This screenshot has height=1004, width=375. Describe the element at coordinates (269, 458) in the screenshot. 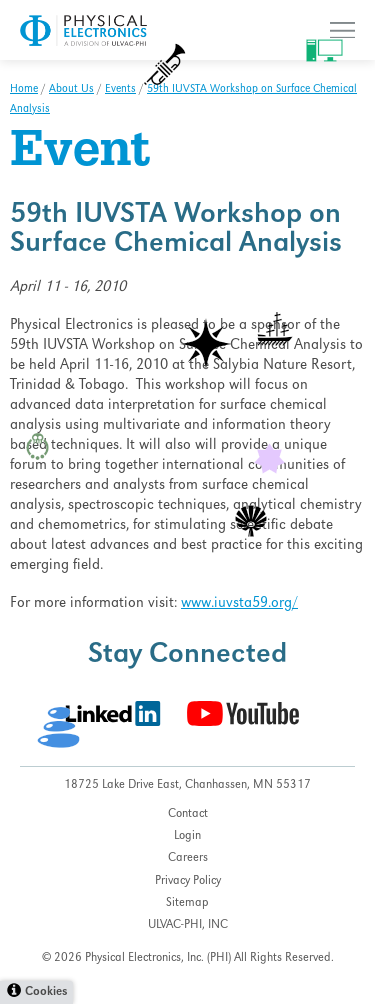

I see `indicates a special or featured item` at that location.